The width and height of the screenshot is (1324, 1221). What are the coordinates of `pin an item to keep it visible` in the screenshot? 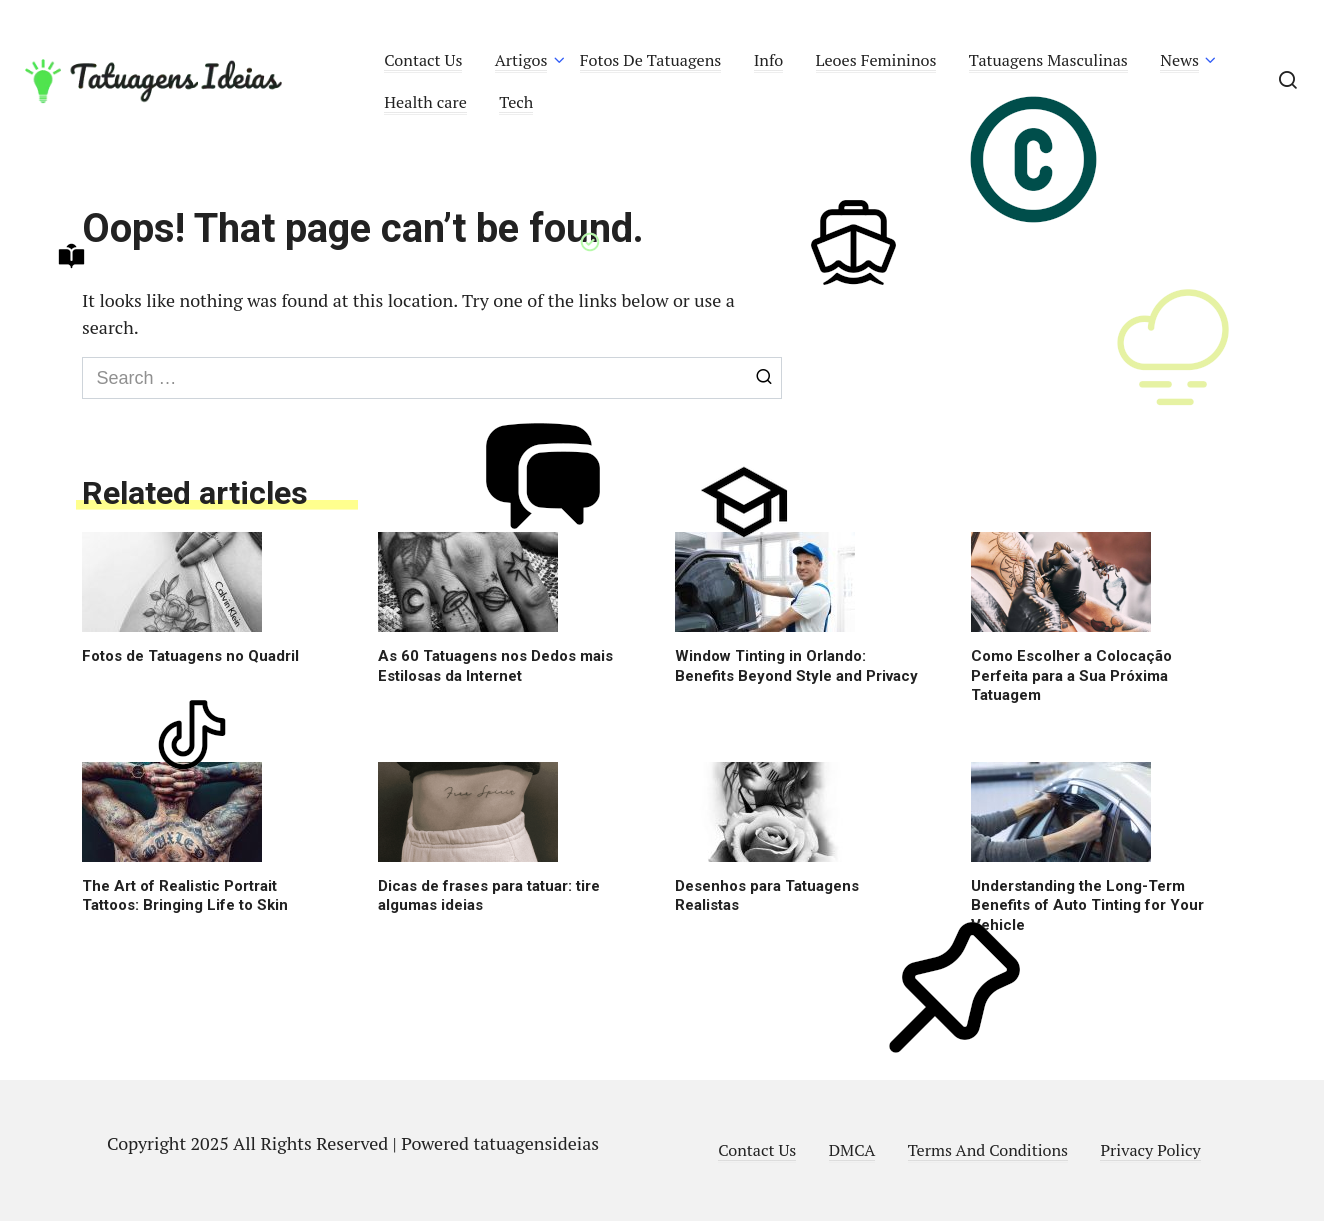 It's located at (954, 987).